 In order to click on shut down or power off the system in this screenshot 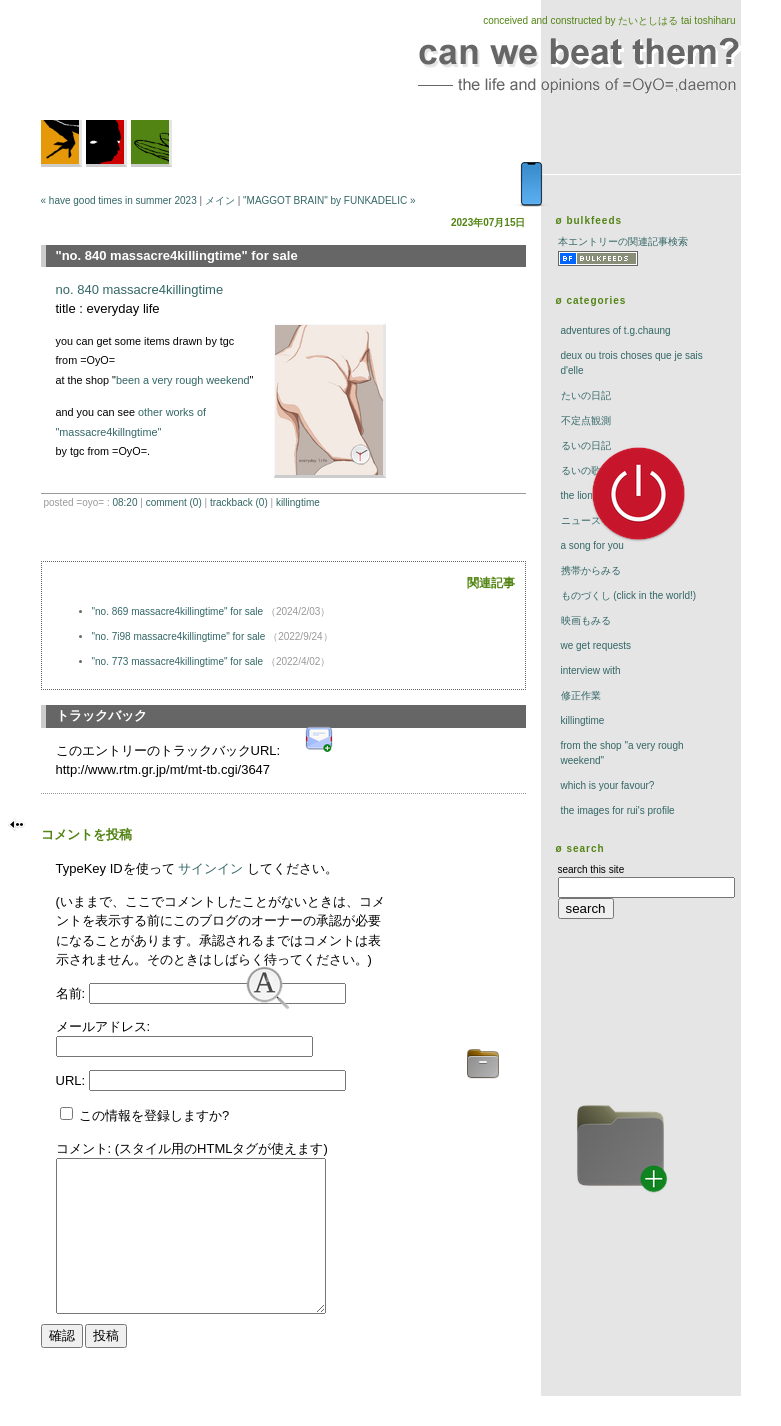, I will do `click(638, 493)`.